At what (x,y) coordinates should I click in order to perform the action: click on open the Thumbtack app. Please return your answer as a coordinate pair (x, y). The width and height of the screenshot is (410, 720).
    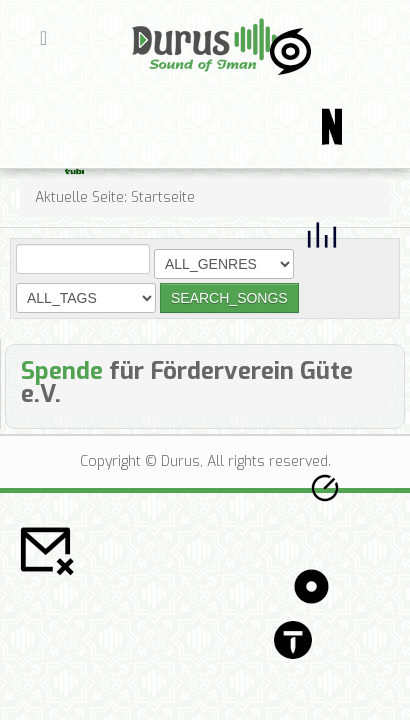
    Looking at the image, I should click on (293, 640).